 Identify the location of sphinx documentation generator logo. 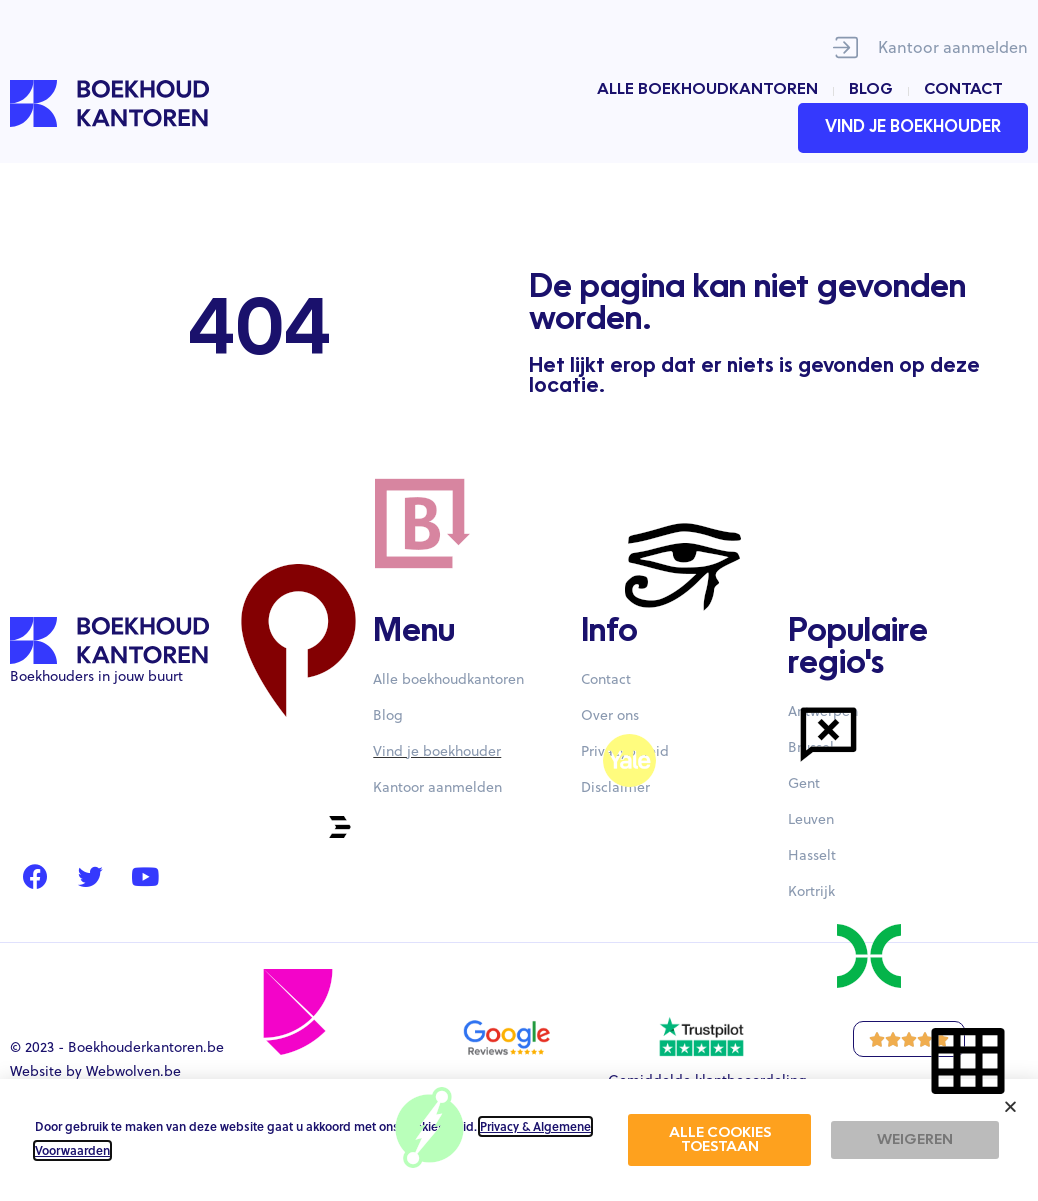
(683, 567).